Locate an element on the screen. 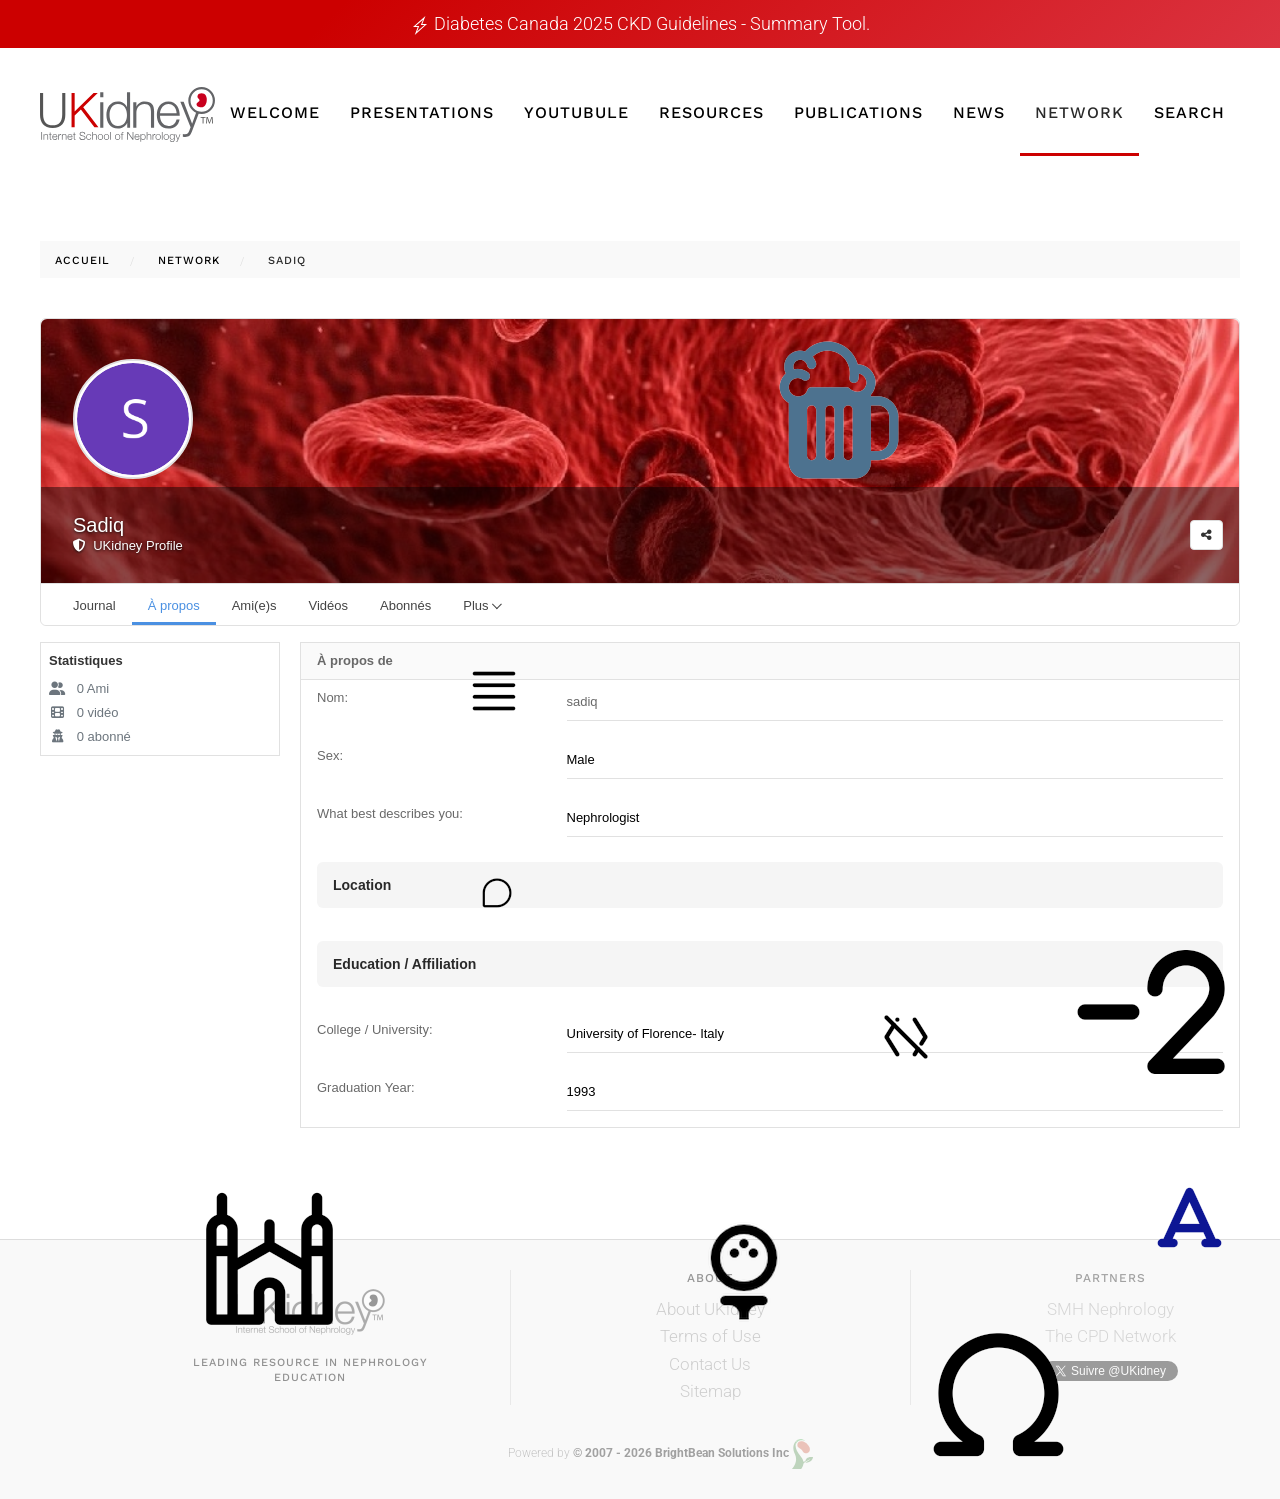 The height and width of the screenshot is (1499, 1280). disable code or markup view is located at coordinates (906, 1037).